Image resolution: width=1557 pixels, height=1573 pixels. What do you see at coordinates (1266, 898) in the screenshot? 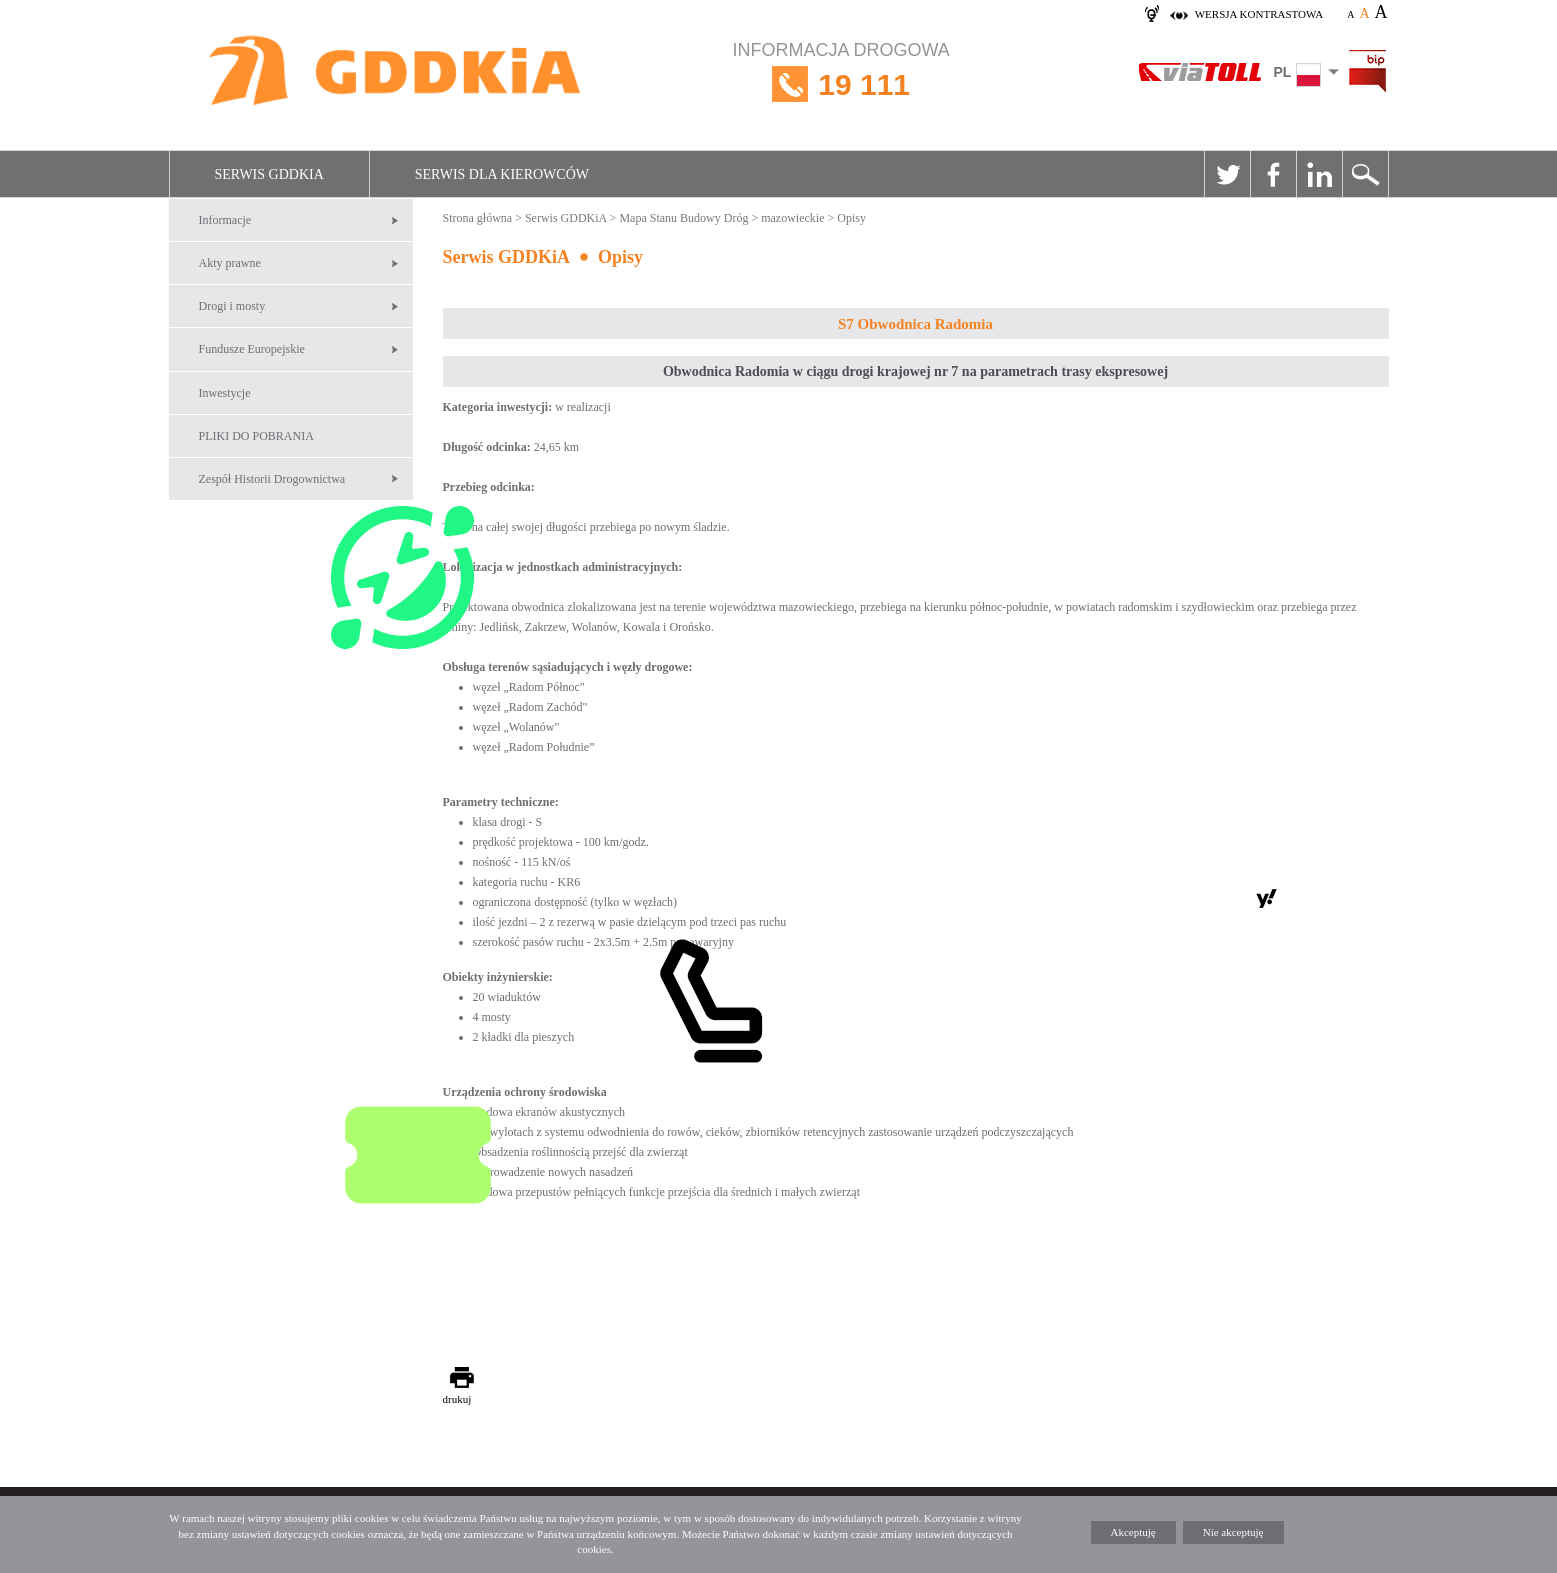
I see `open yahoo app or website` at bounding box center [1266, 898].